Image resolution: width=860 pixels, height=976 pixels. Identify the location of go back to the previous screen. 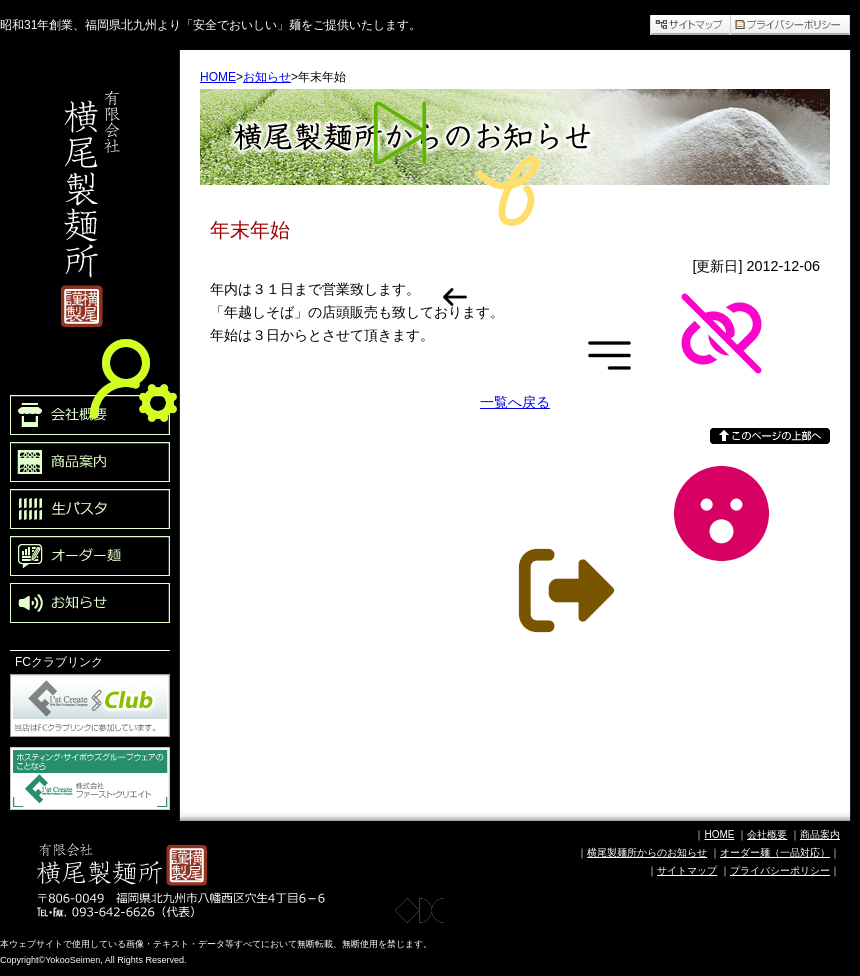
(455, 297).